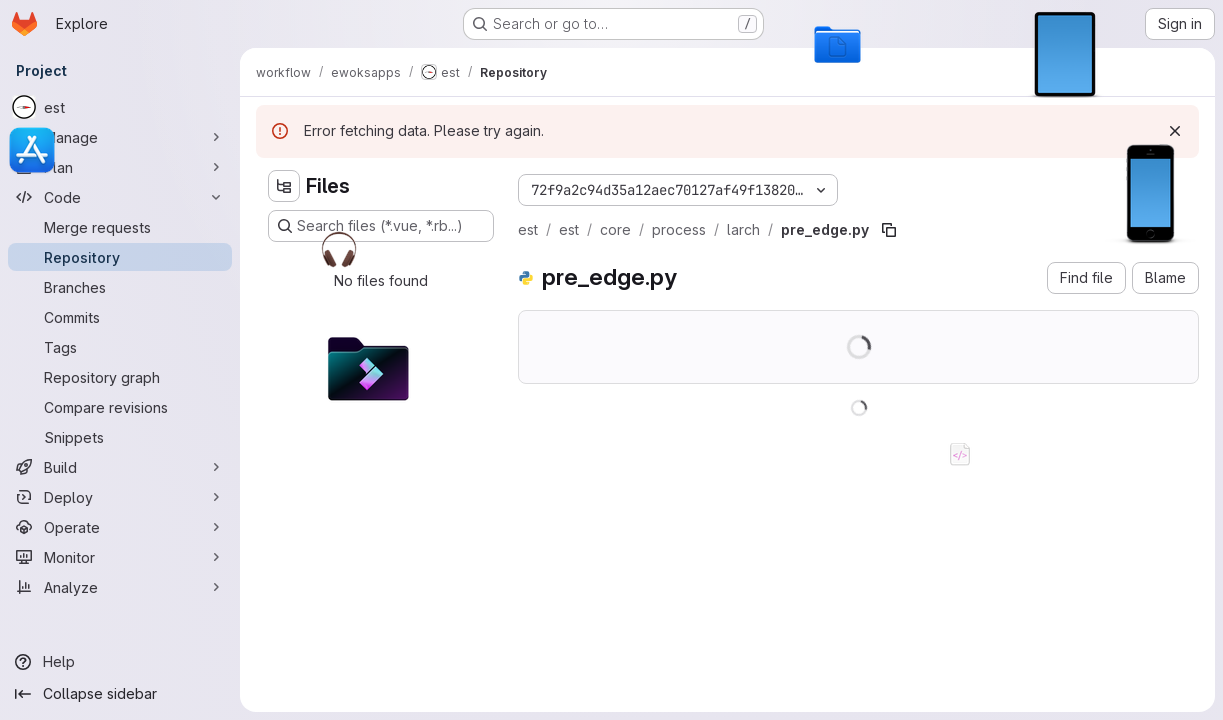 The height and width of the screenshot is (720, 1223). Describe the element at coordinates (960, 454) in the screenshot. I see `an xml file type indicator` at that location.